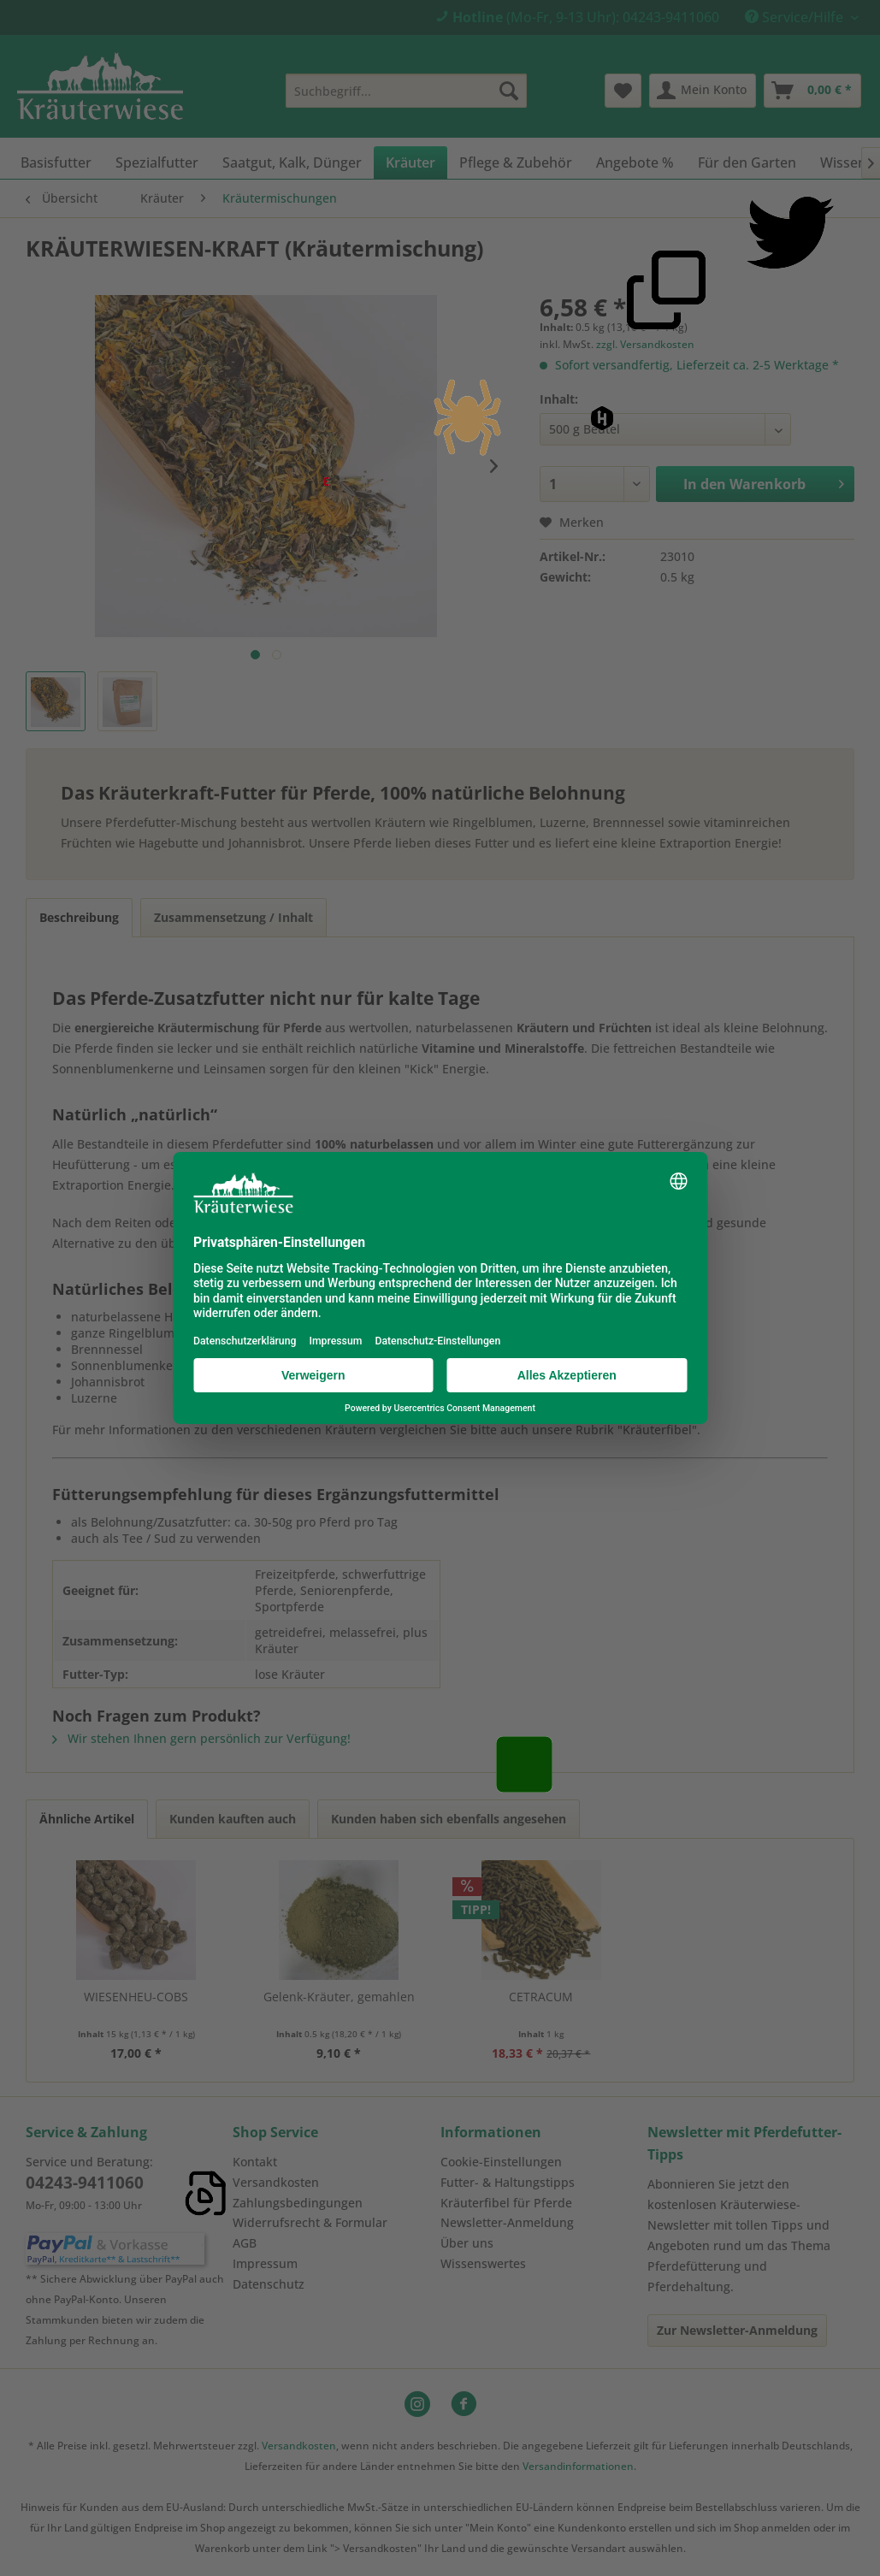 The height and width of the screenshot is (2576, 880). Describe the element at coordinates (666, 290) in the screenshot. I see `duplicate or copy this item` at that location.